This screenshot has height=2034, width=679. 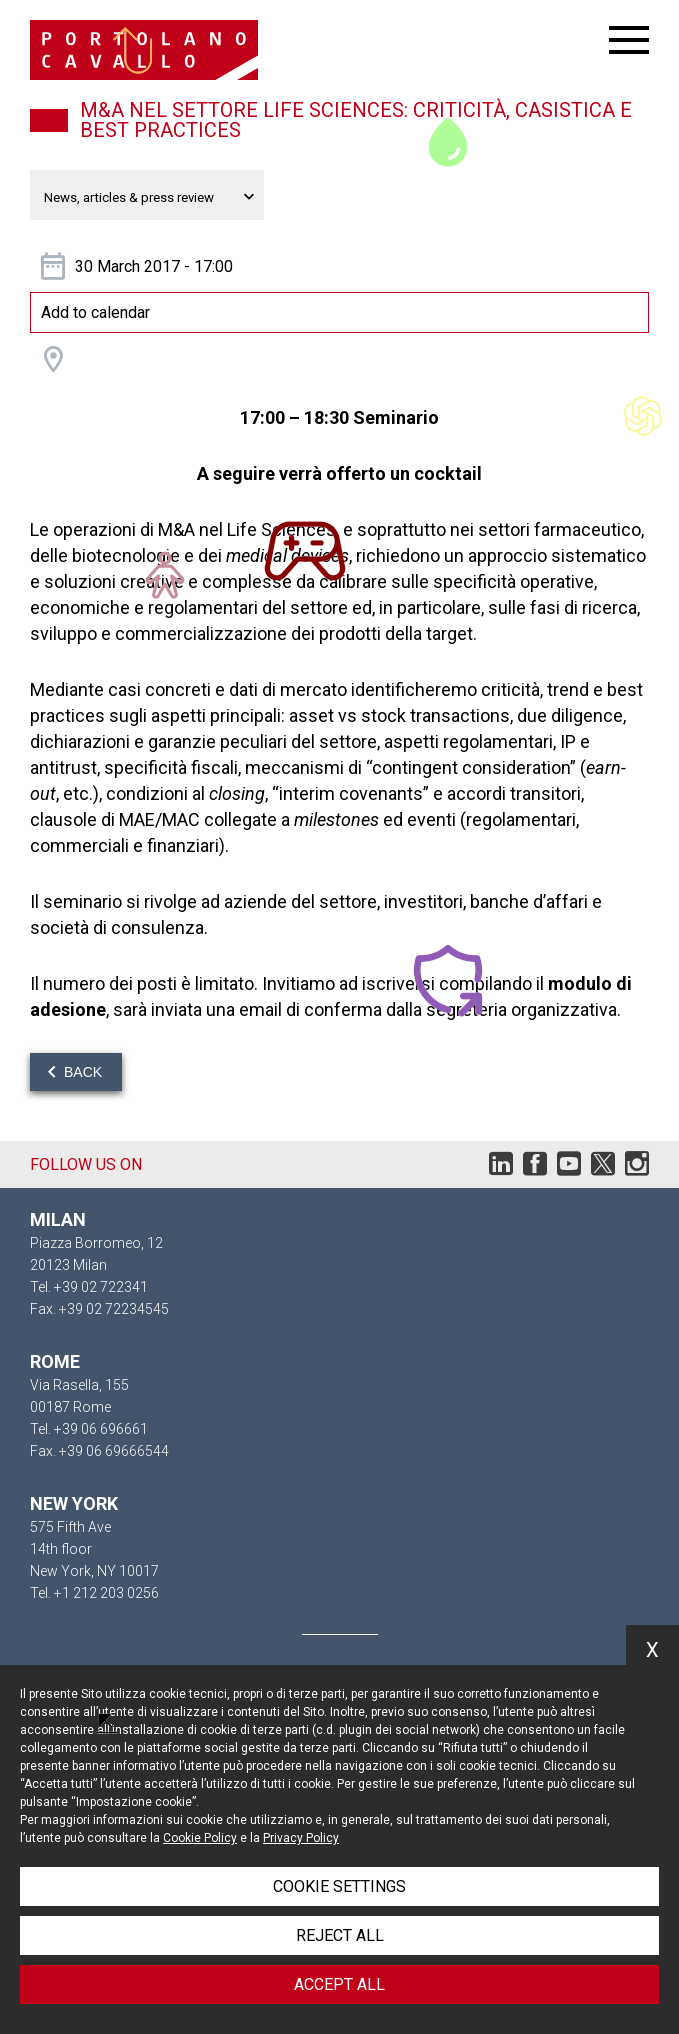 I want to click on navigate to the top-left or beginning of content, so click(x=105, y=1723).